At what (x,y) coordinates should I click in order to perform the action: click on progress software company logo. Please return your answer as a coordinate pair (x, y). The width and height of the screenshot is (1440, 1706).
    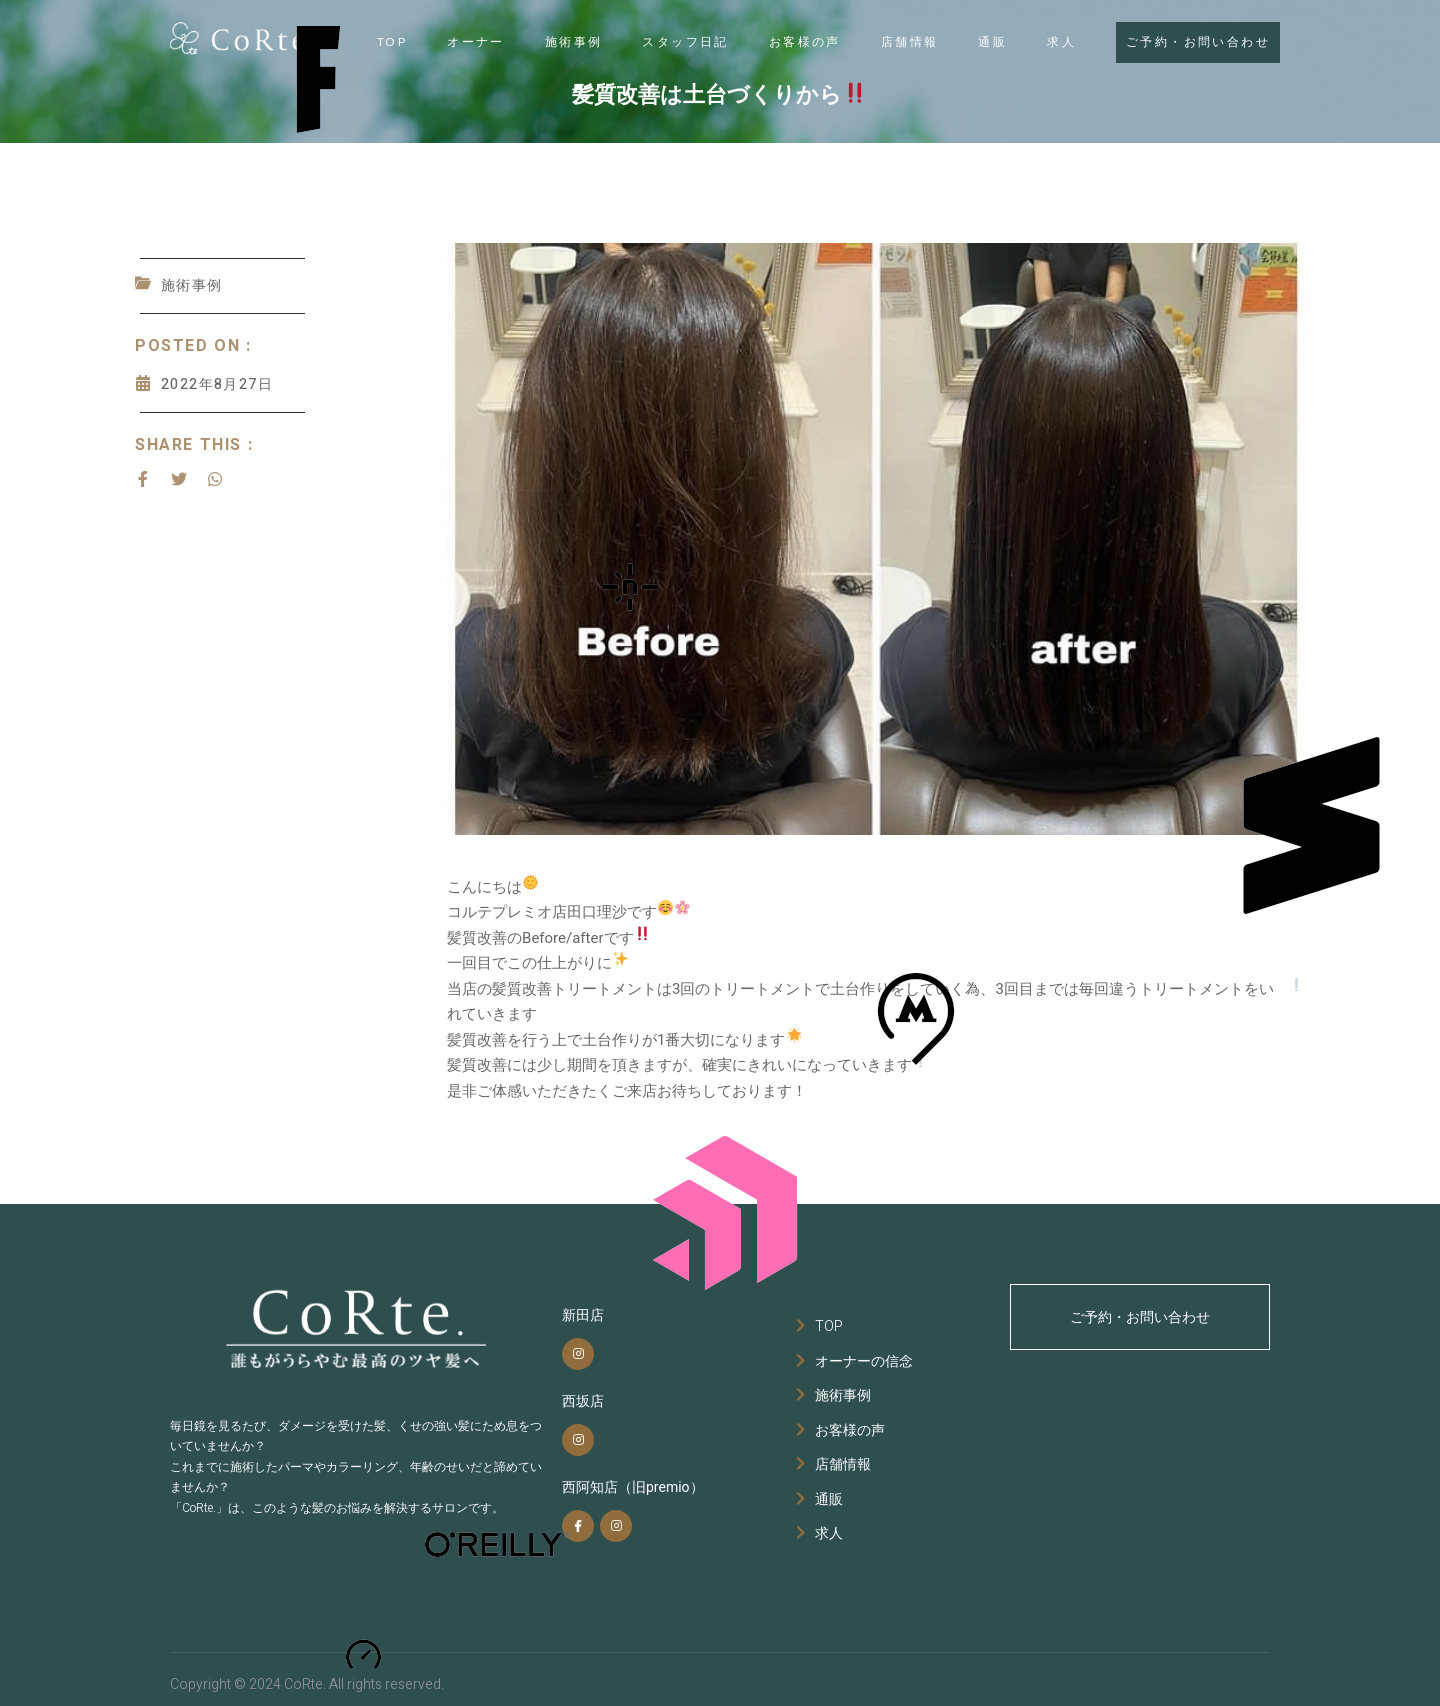
    Looking at the image, I should click on (725, 1213).